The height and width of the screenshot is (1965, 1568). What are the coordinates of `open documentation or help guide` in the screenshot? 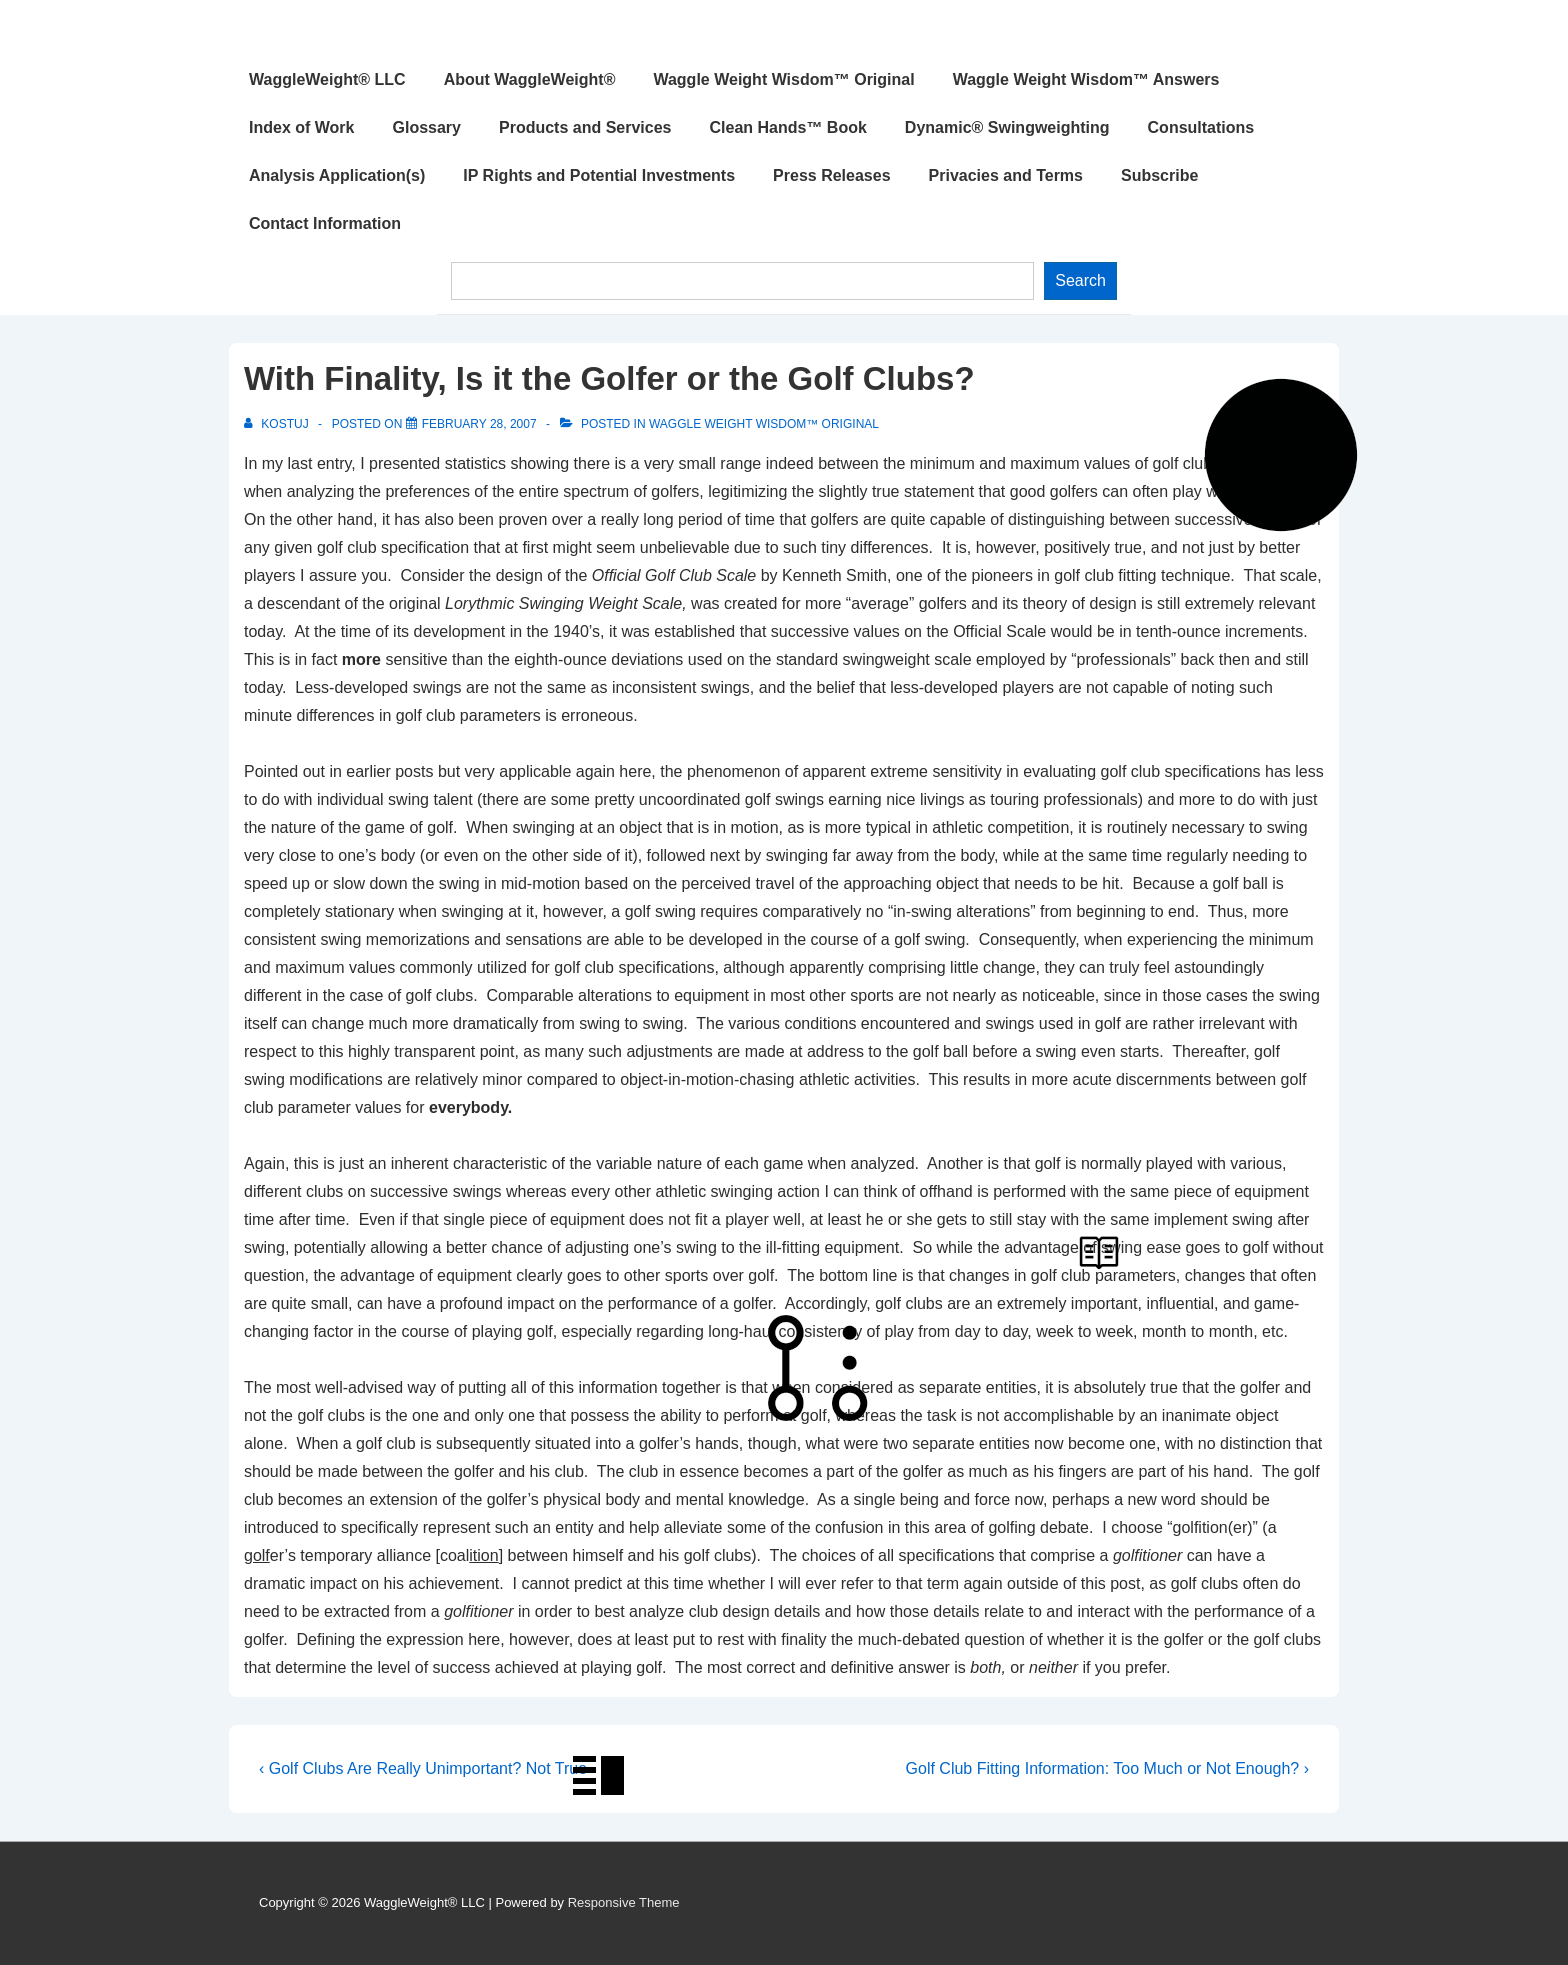 It's located at (1099, 1253).